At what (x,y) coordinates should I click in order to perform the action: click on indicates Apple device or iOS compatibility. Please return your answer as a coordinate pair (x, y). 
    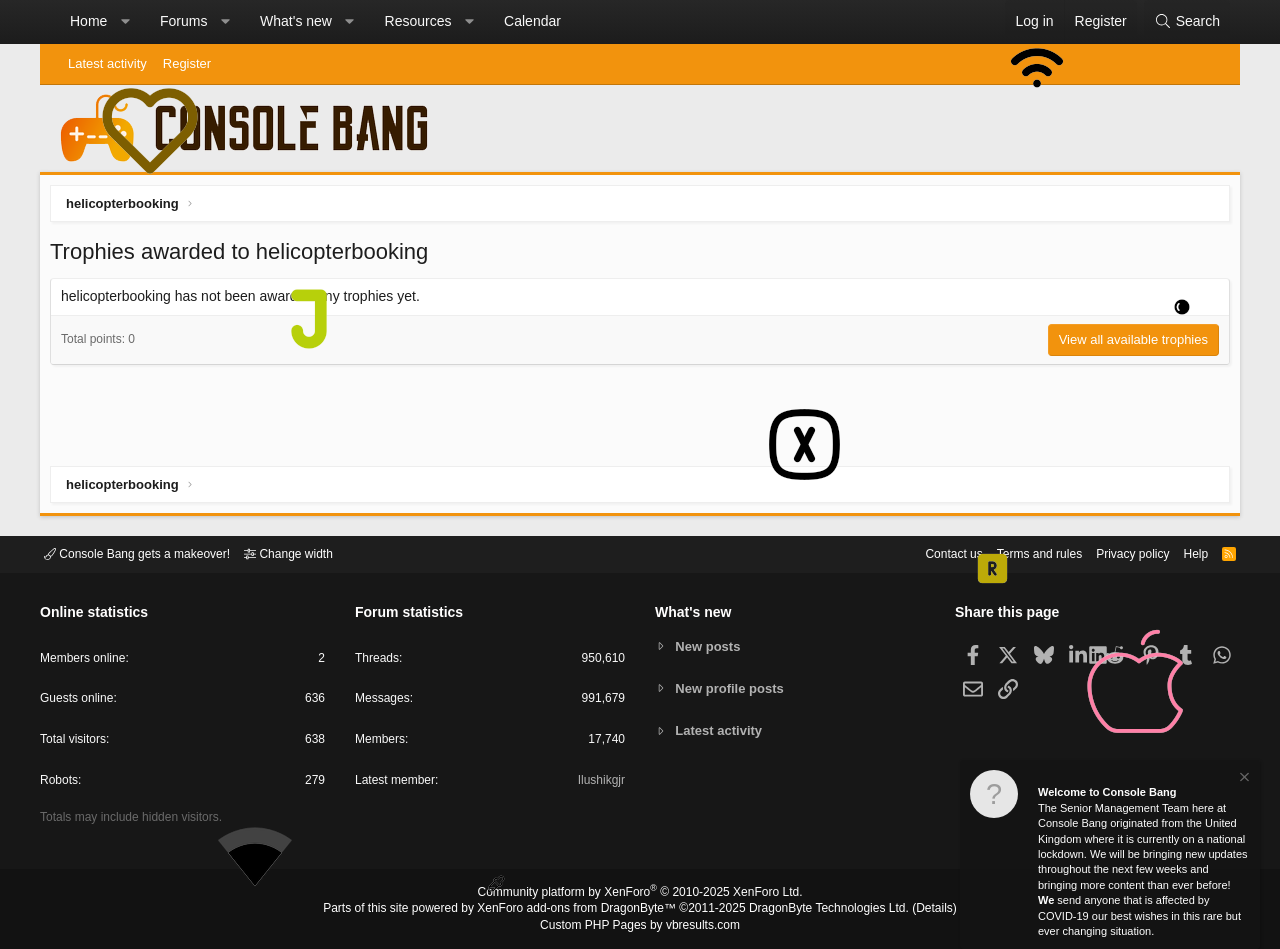
    Looking at the image, I should click on (1139, 689).